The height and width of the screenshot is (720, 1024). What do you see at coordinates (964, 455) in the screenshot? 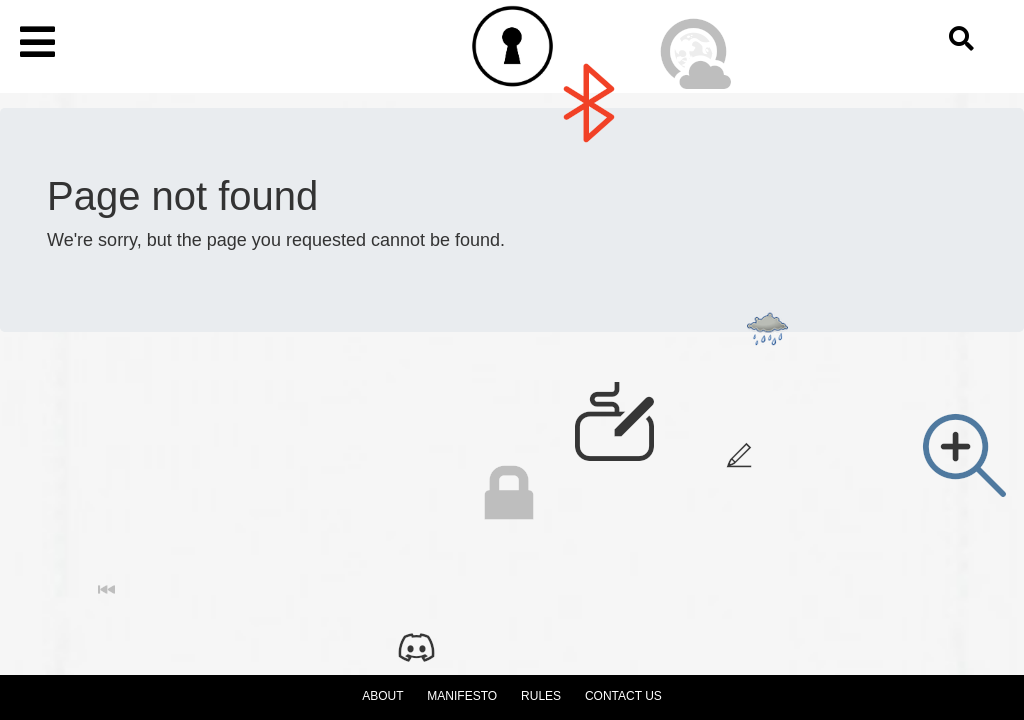
I see `zoom in or increase magnification` at bounding box center [964, 455].